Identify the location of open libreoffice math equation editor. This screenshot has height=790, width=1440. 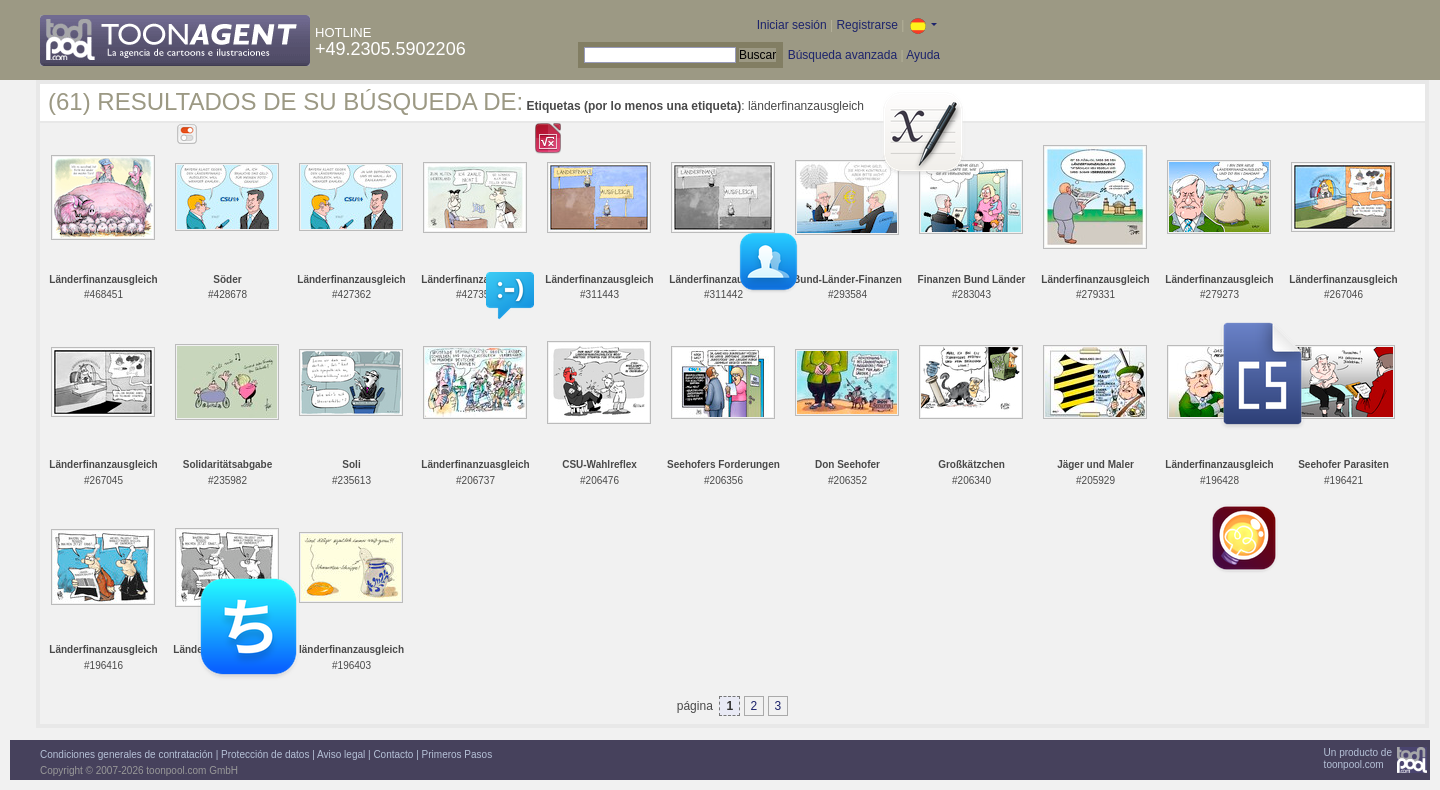
(548, 138).